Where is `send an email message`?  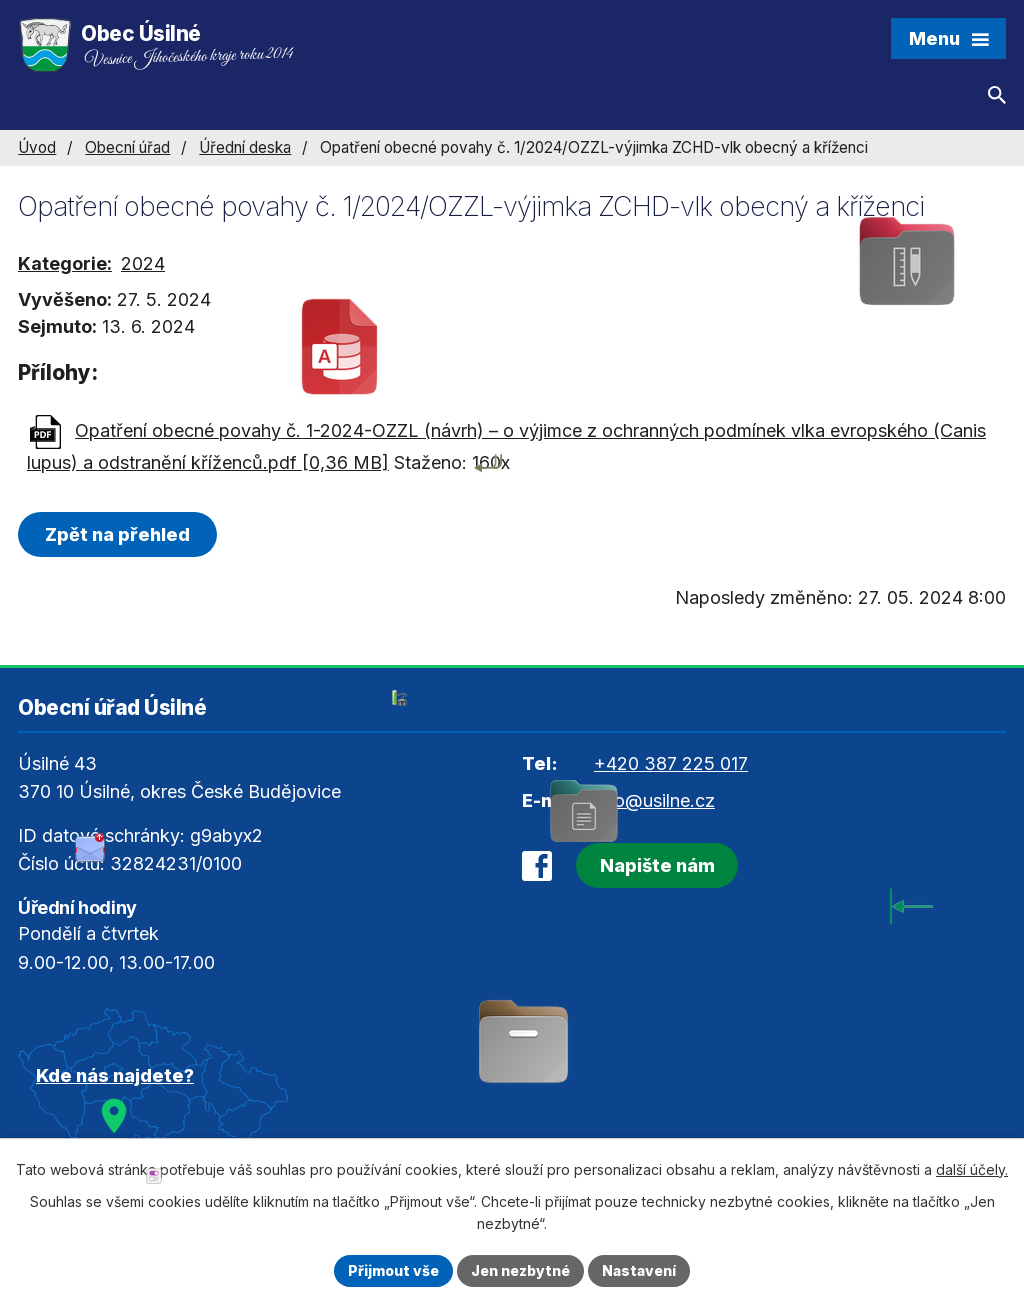 send an email message is located at coordinates (90, 849).